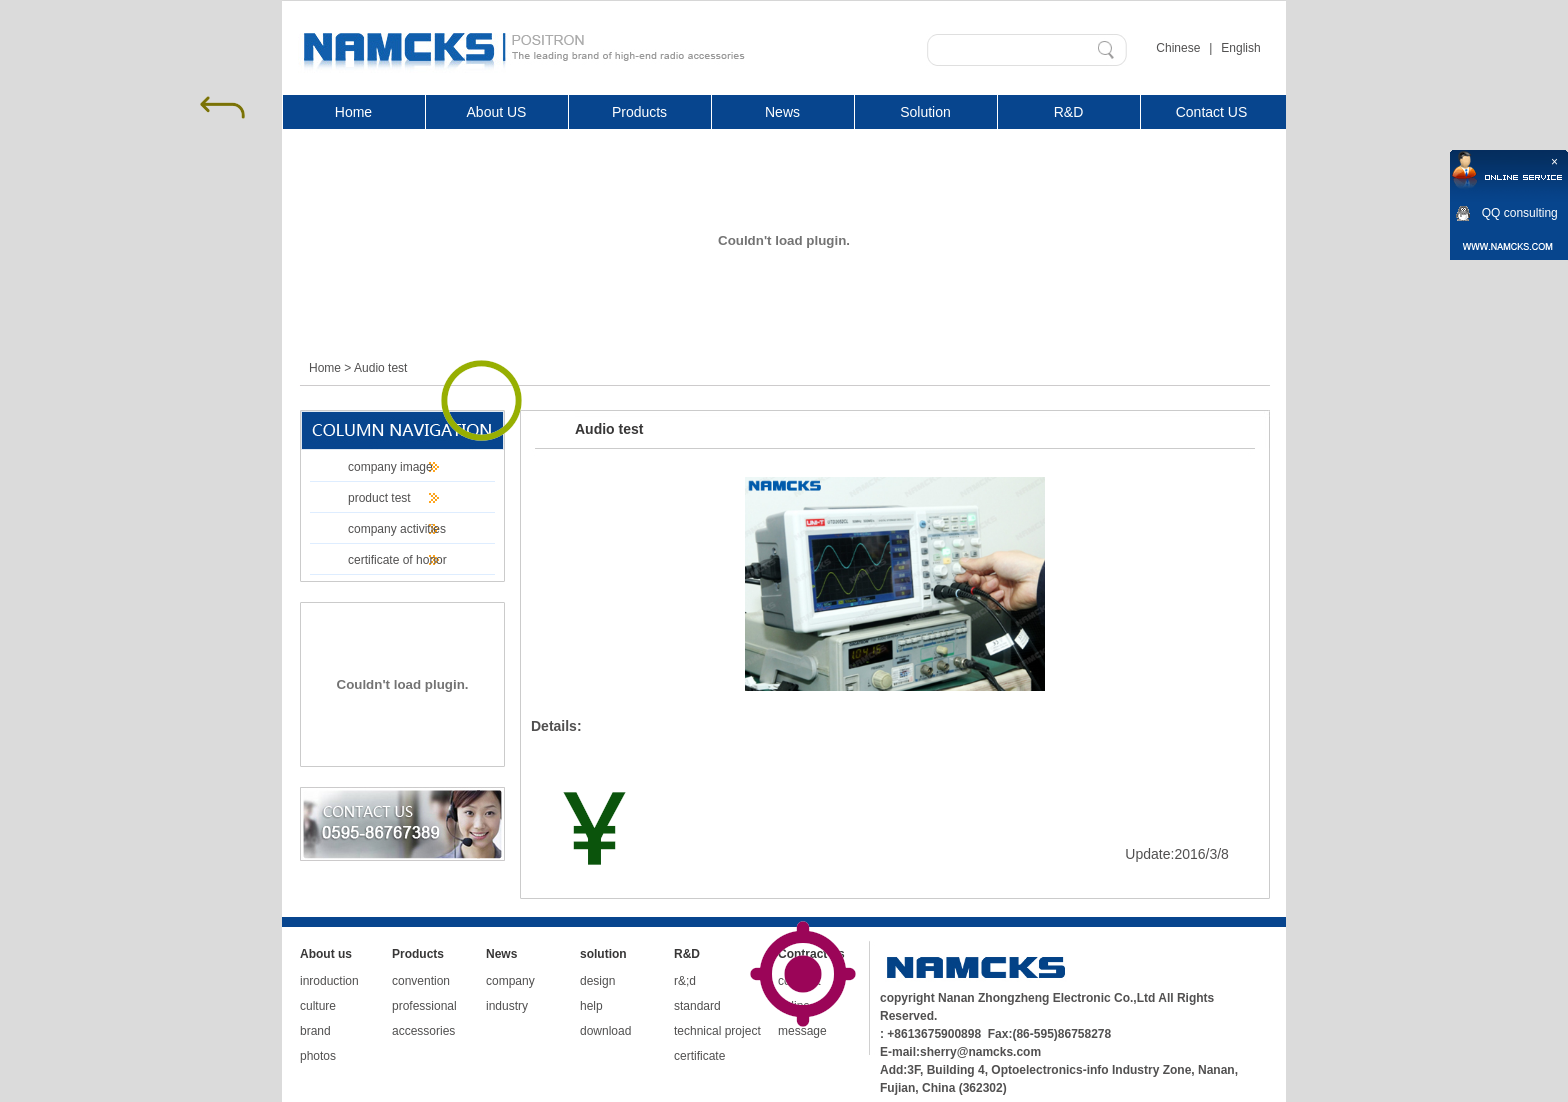  What do you see at coordinates (481, 400) in the screenshot?
I see `unselected radio button option` at bounding box center [481, 400].